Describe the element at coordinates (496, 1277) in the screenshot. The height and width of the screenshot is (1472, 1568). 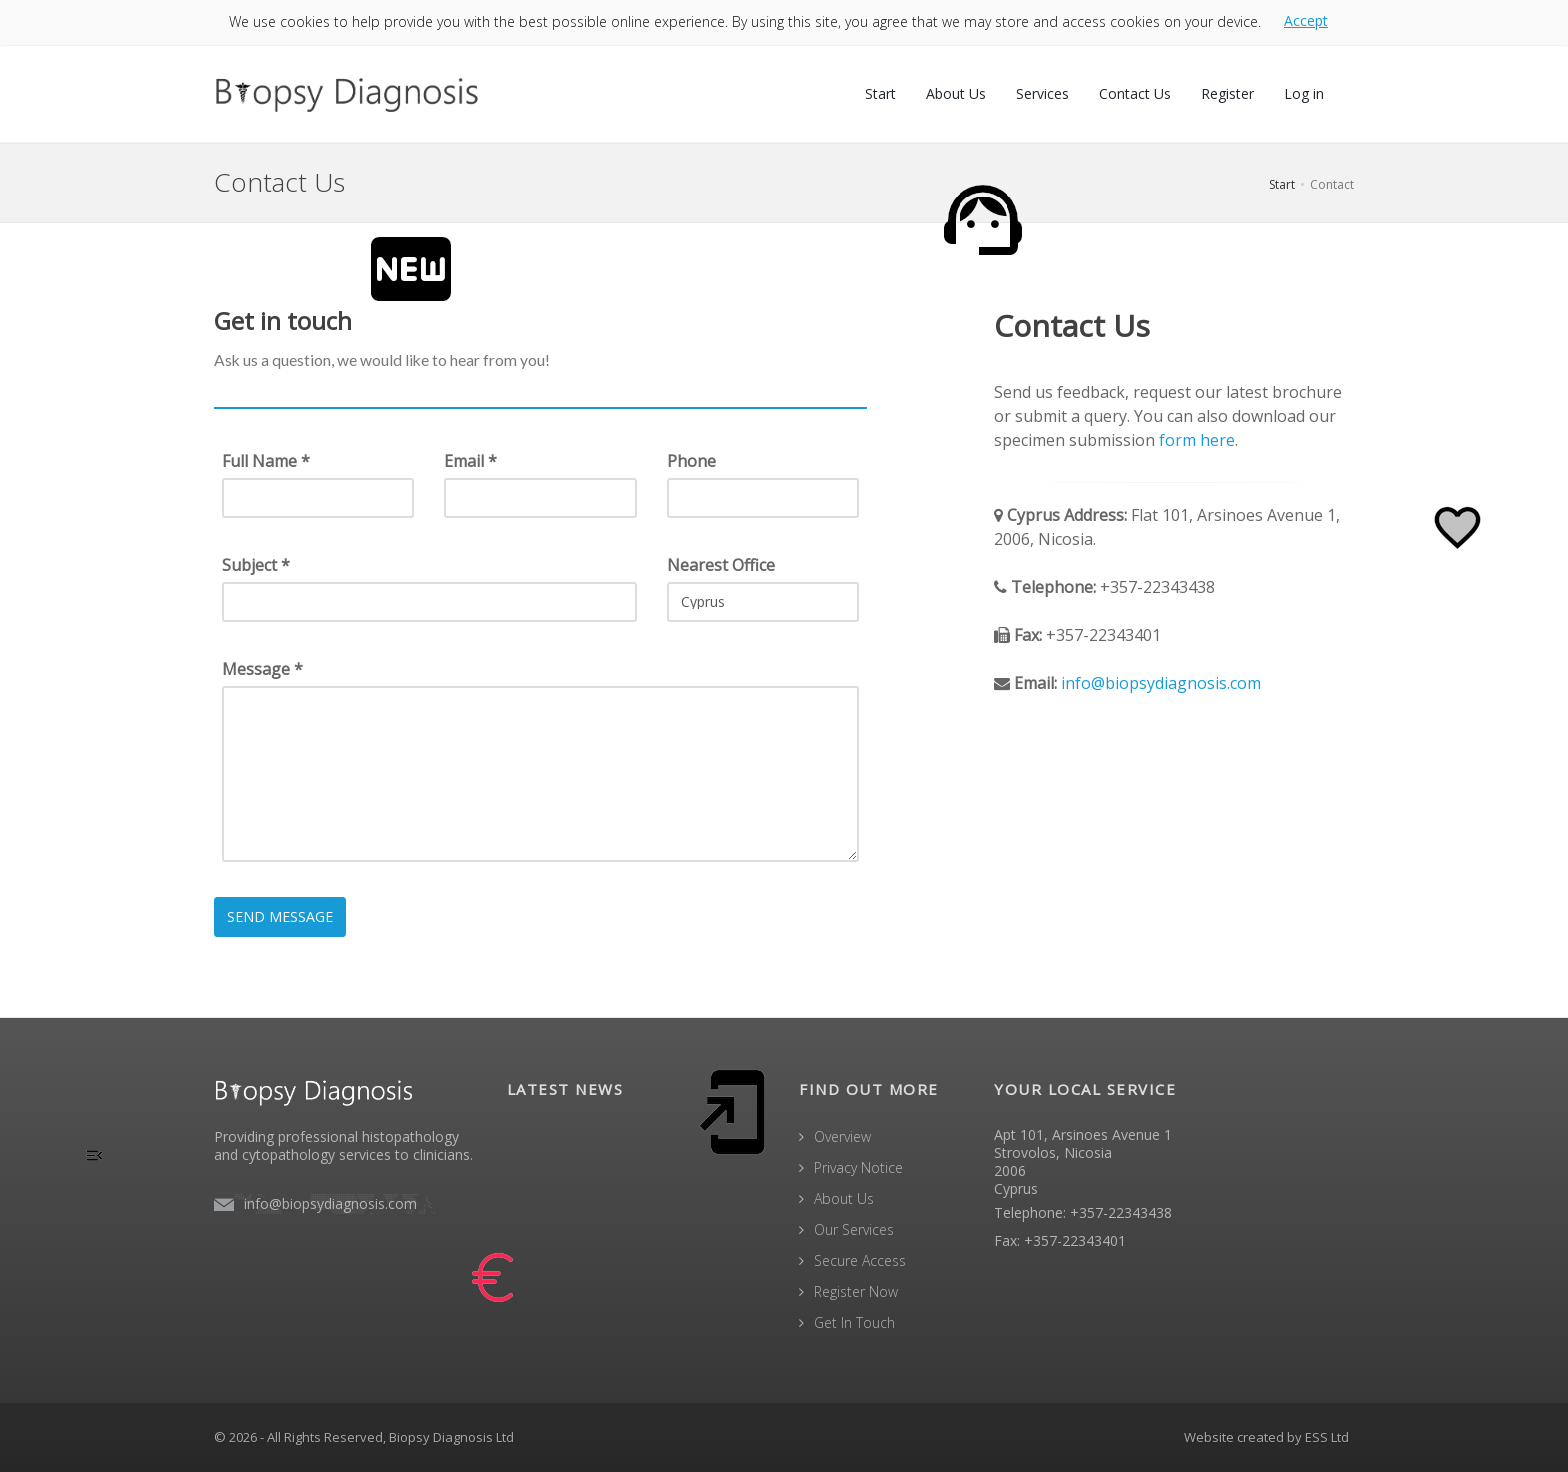
I see `view prices in euros` at that location.